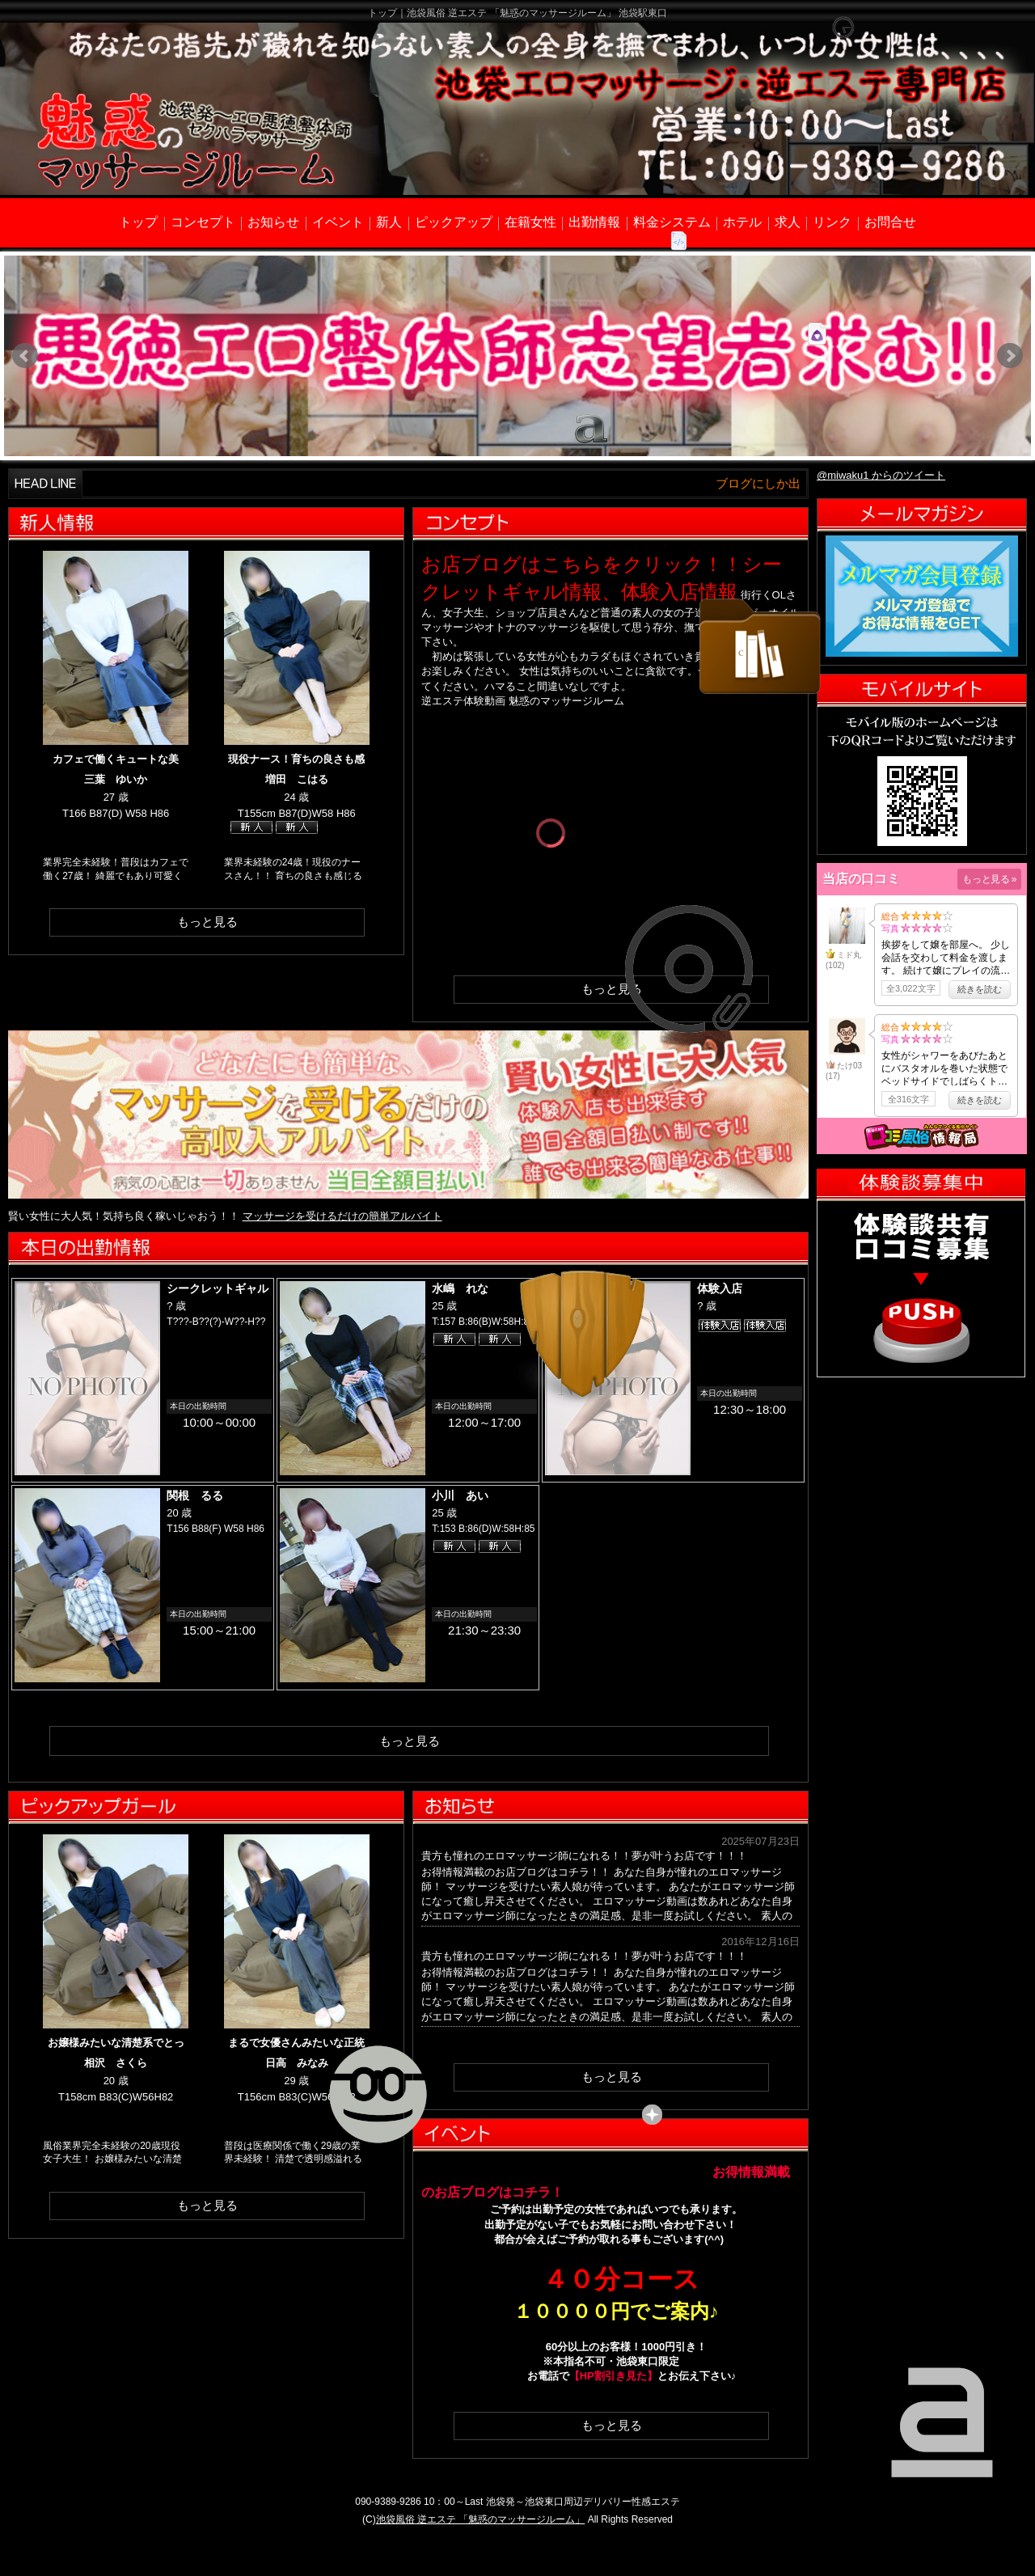 Image resolution: width=1035 pixels, height=2576 pixels. Describe the element at coordinates (678, 240) in the screenshot. I see `an html template file` at that location.